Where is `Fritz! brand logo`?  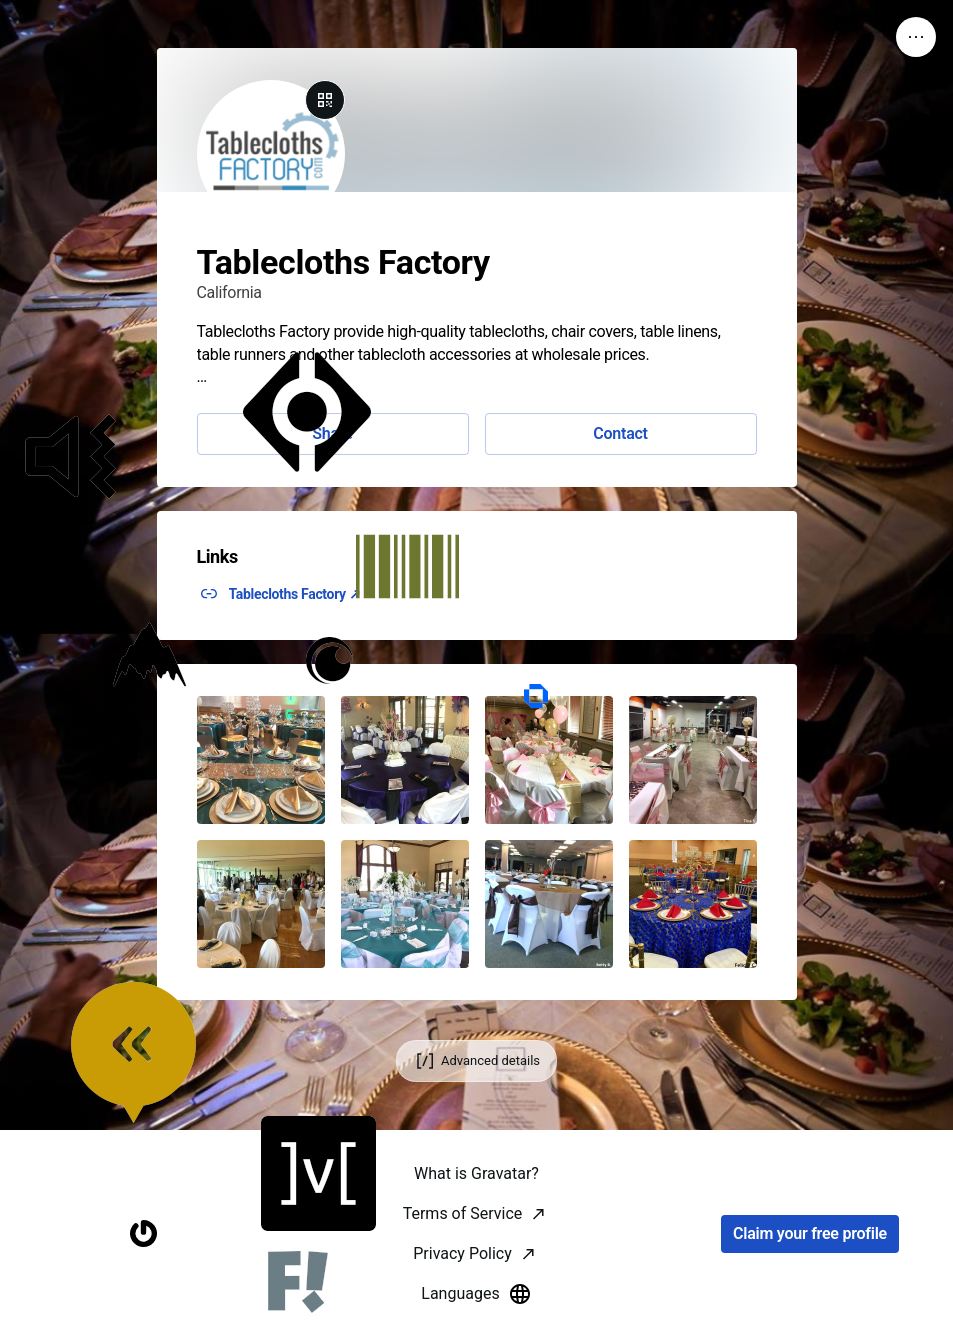
Fritz! brand logo is located at coordinates (298, 1282).